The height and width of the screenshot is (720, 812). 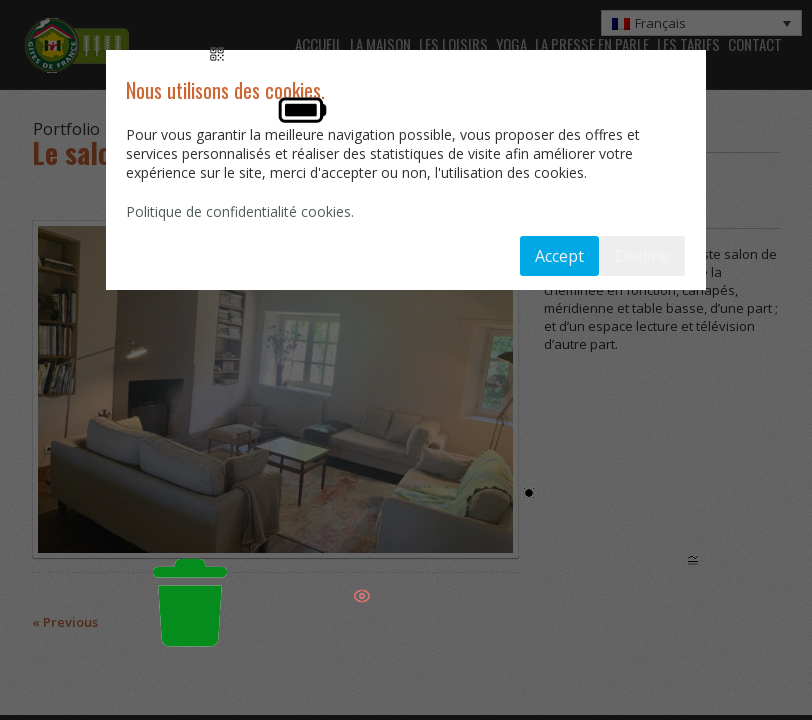 I want to click on indicates full battery charge, so click(x=302, y=108).